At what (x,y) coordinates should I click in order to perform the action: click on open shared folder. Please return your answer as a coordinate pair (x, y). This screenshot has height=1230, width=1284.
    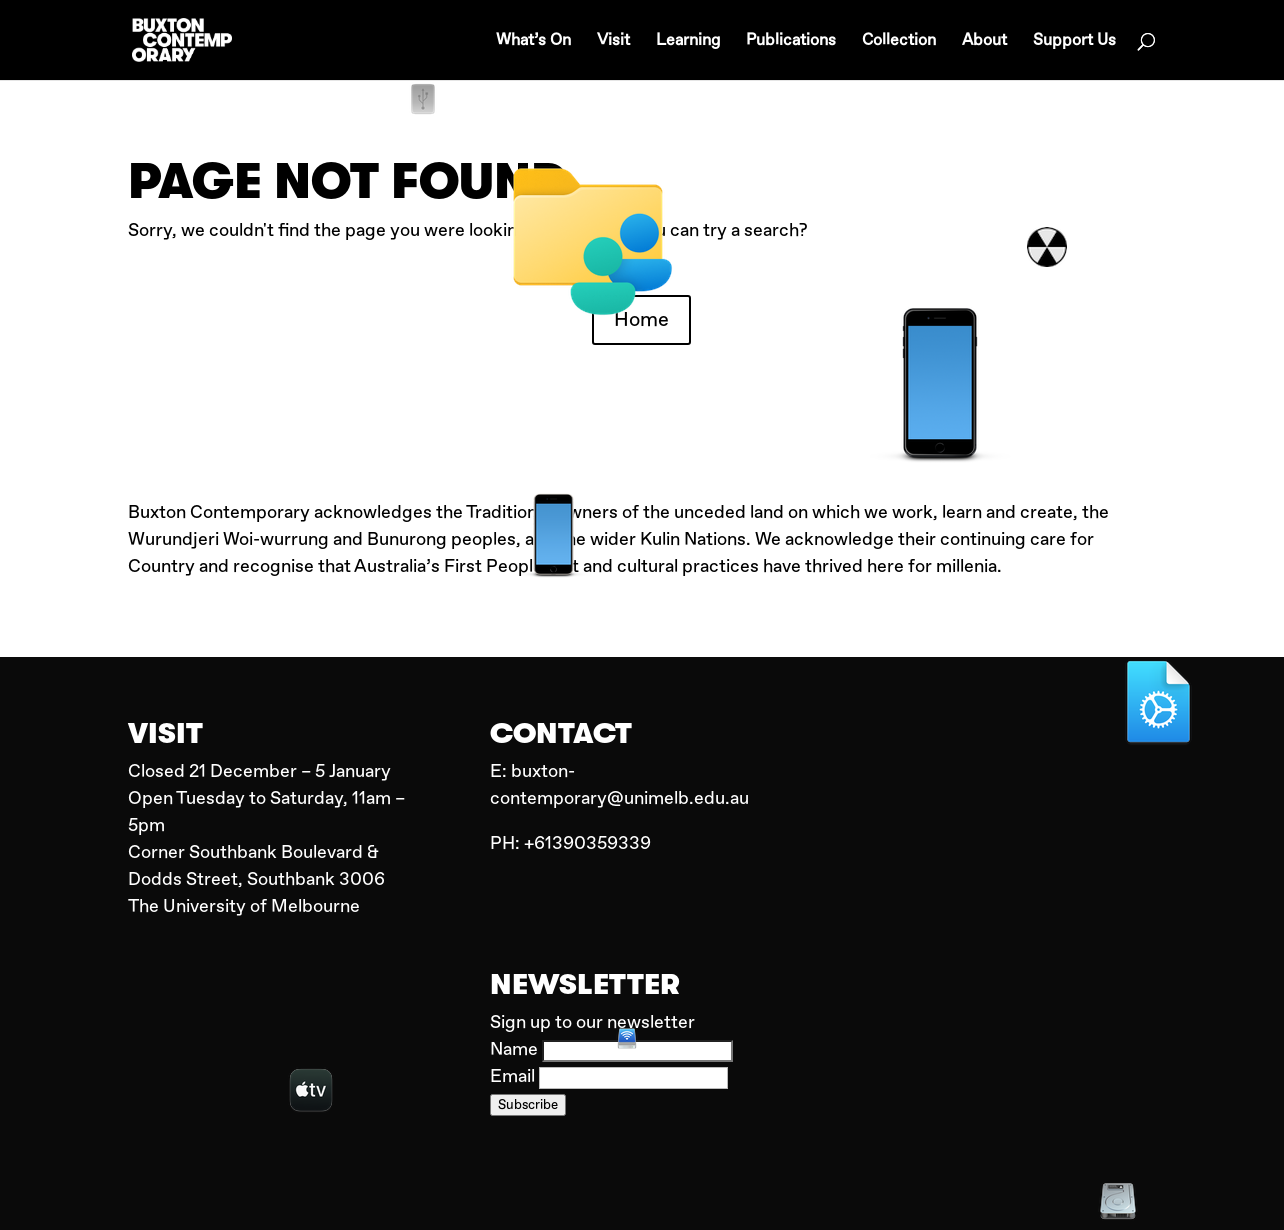
    Looking at the image, I should click on (588, 231).